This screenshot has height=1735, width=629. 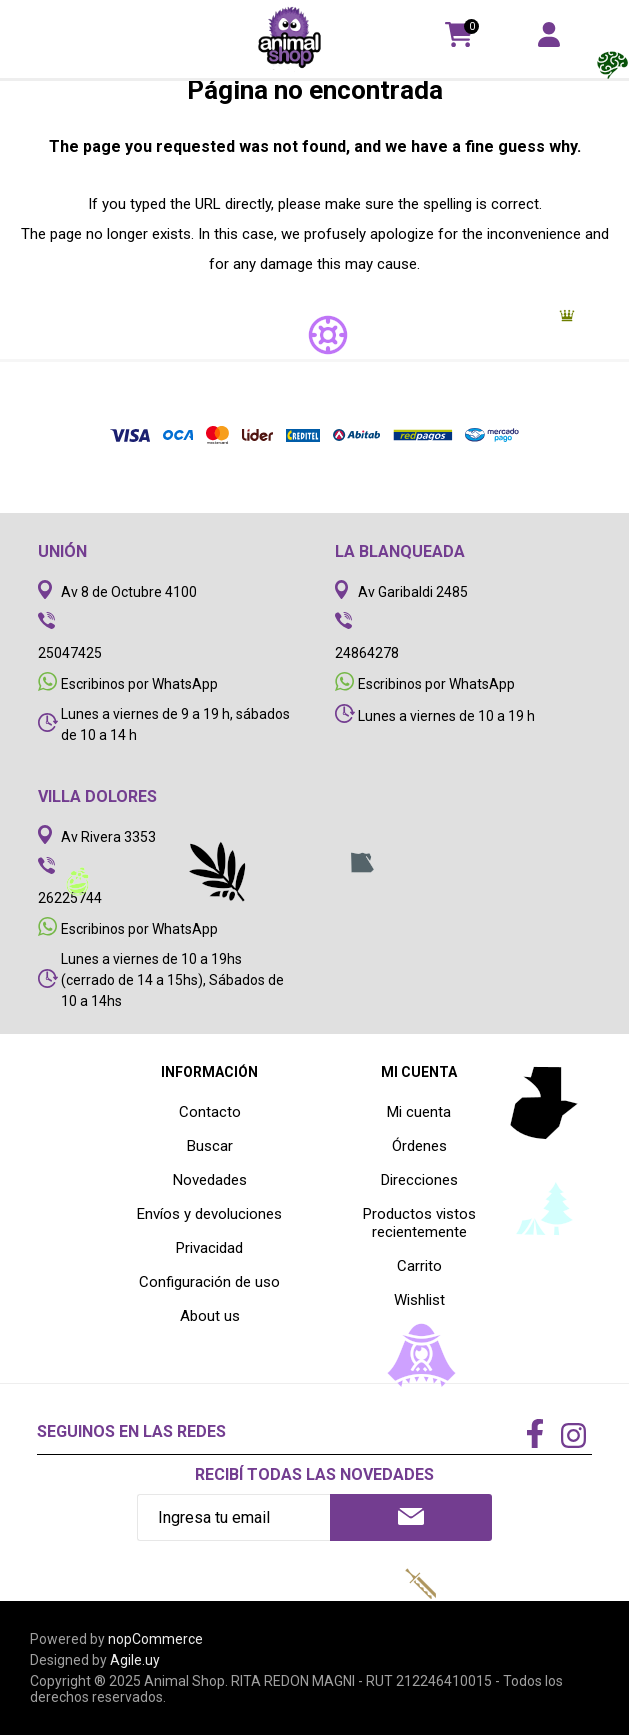 What do you see at coordinates (218, 872) in the screenshot?
I see `olive ingredient or food item in a cooking game` at bounding box center [218, 872].